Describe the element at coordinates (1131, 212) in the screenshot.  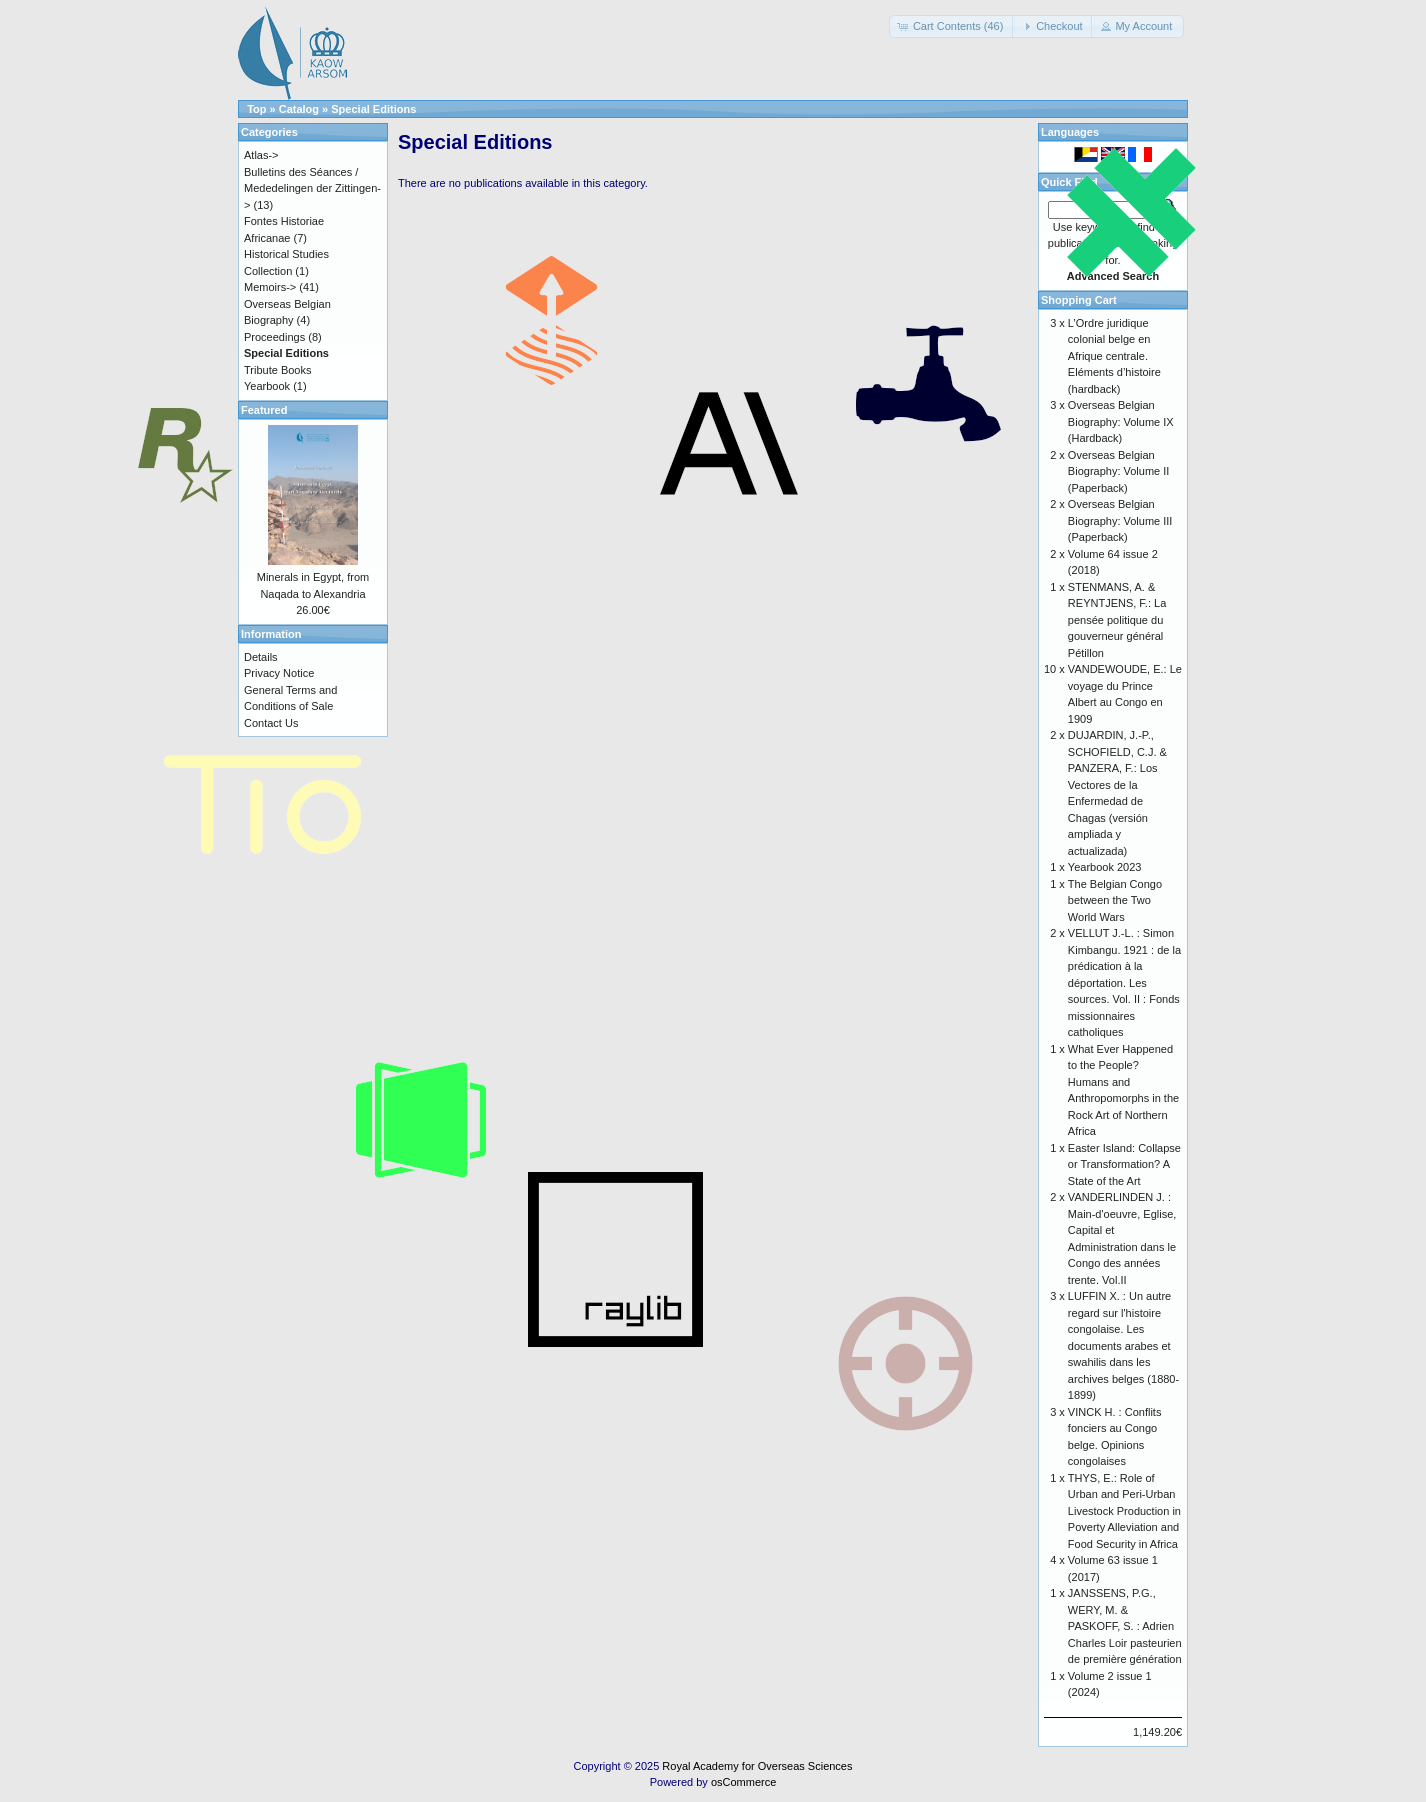
I see `capacitor framework logo` at that location.